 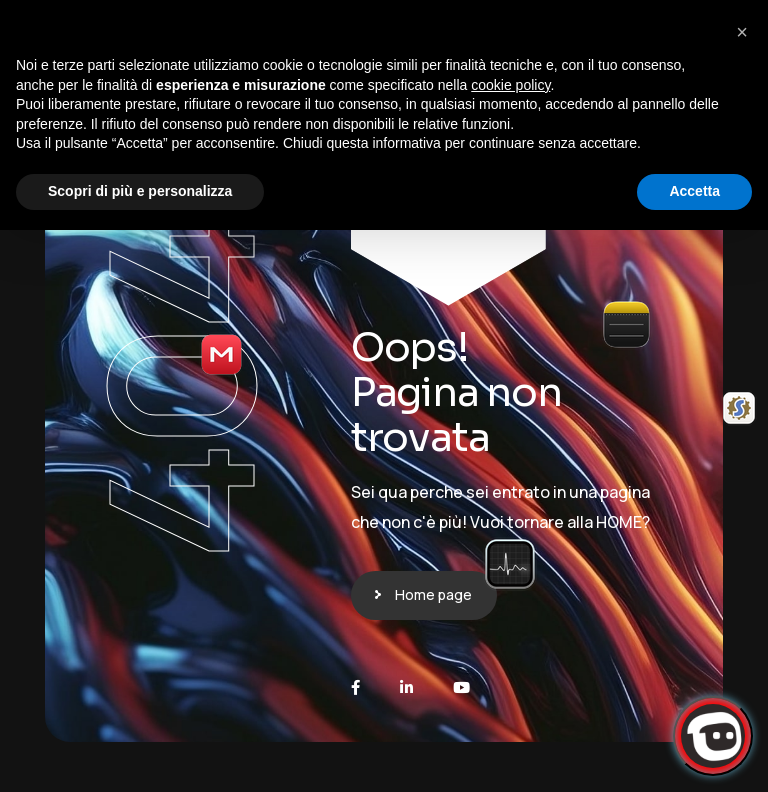 What do you see at coordinates (626, 324) in the screenshot?
I see `open the notes app` at bounding box center [626, 324].